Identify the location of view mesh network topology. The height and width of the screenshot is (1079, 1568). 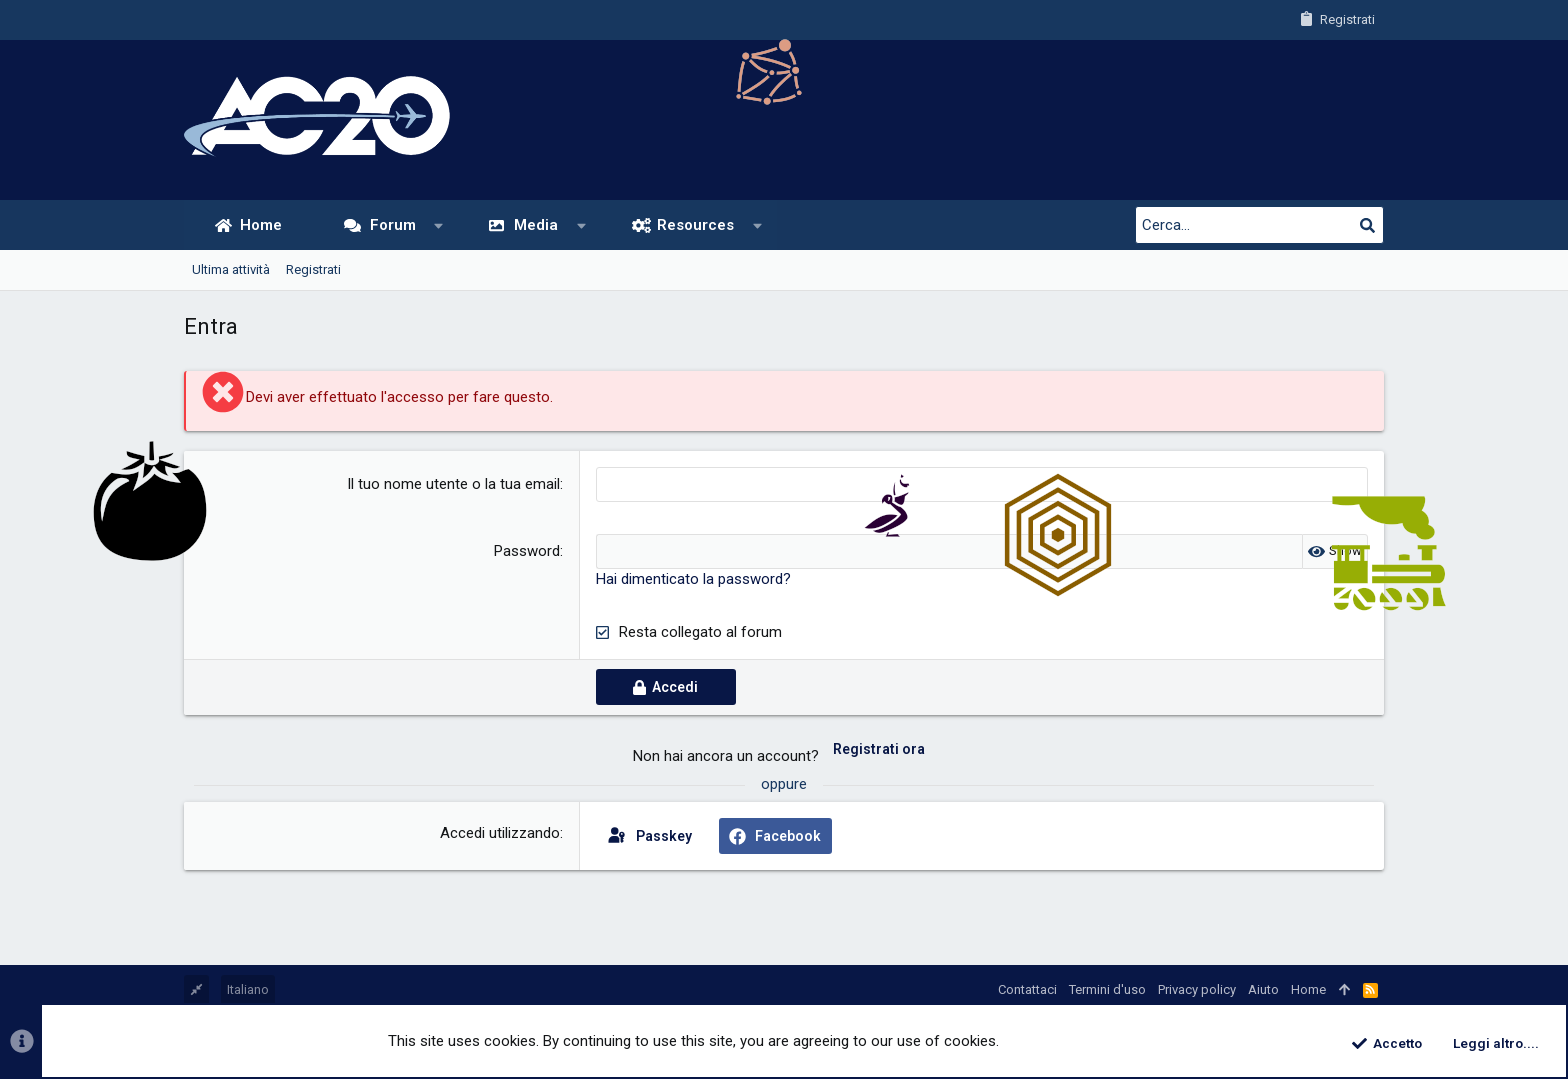
(769, 72).